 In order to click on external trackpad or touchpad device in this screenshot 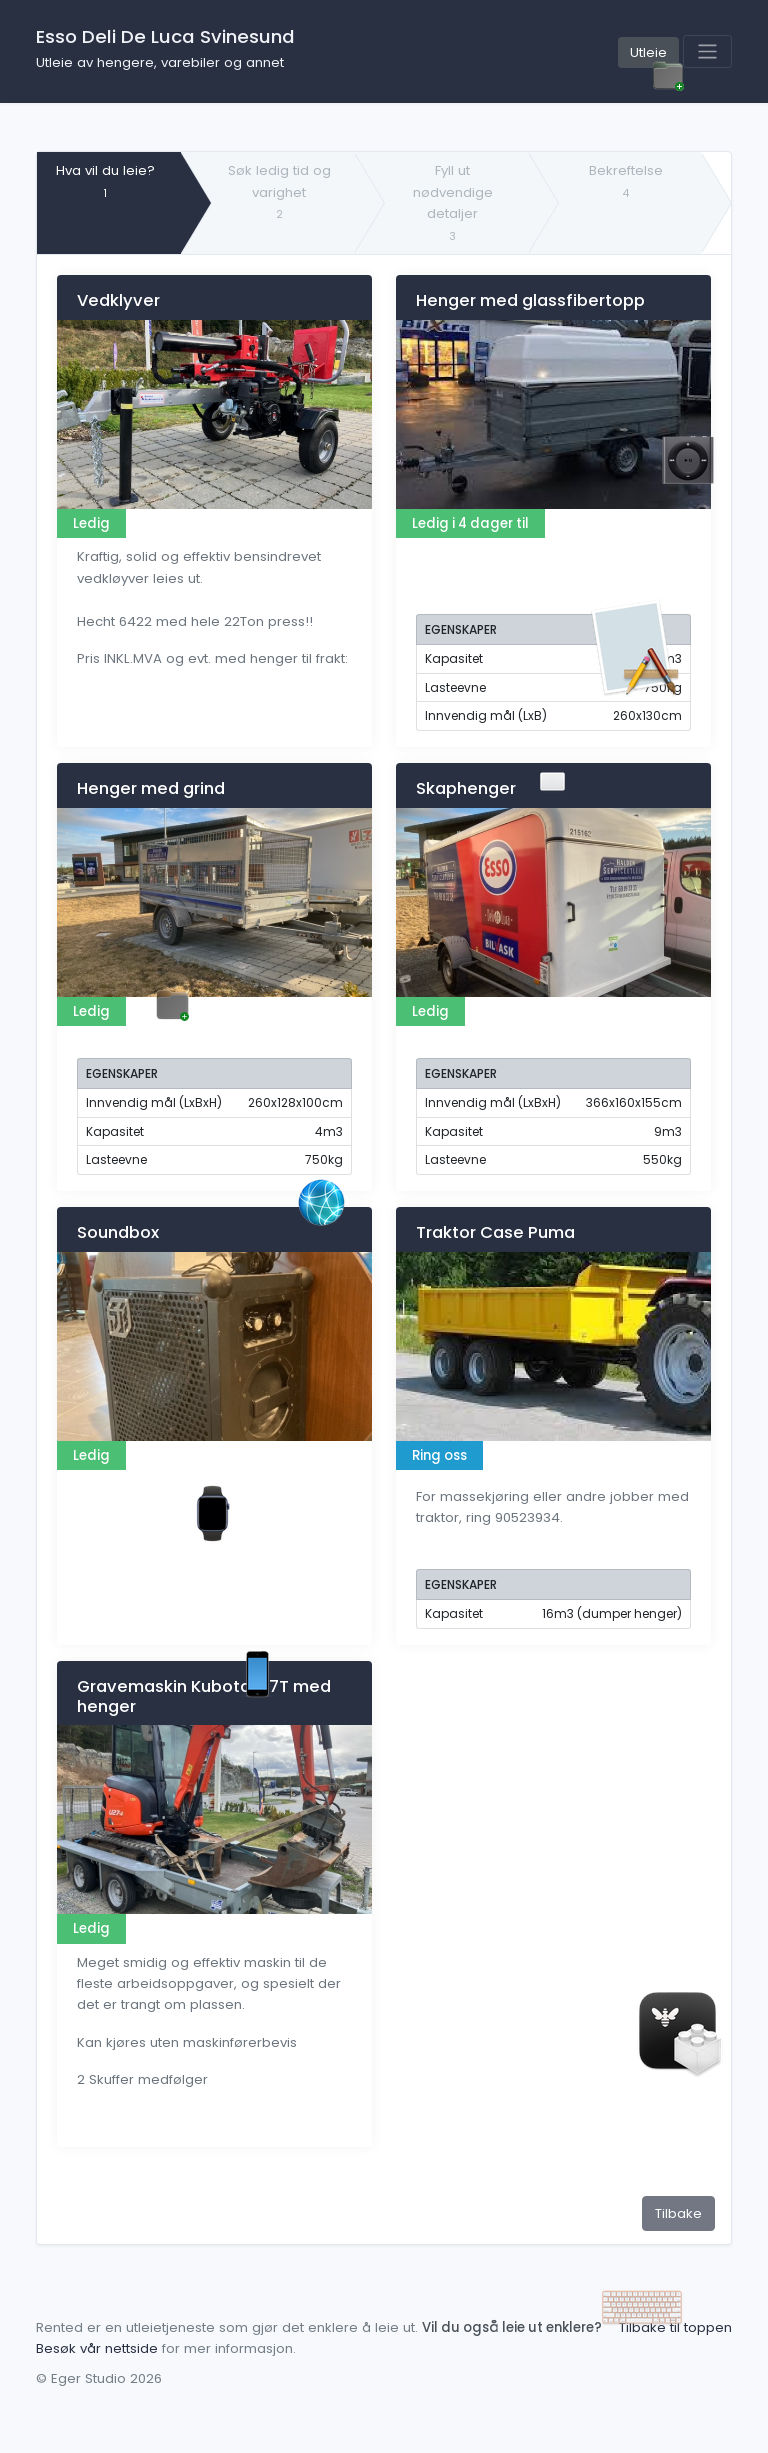, I will do `click(552, 781)`.